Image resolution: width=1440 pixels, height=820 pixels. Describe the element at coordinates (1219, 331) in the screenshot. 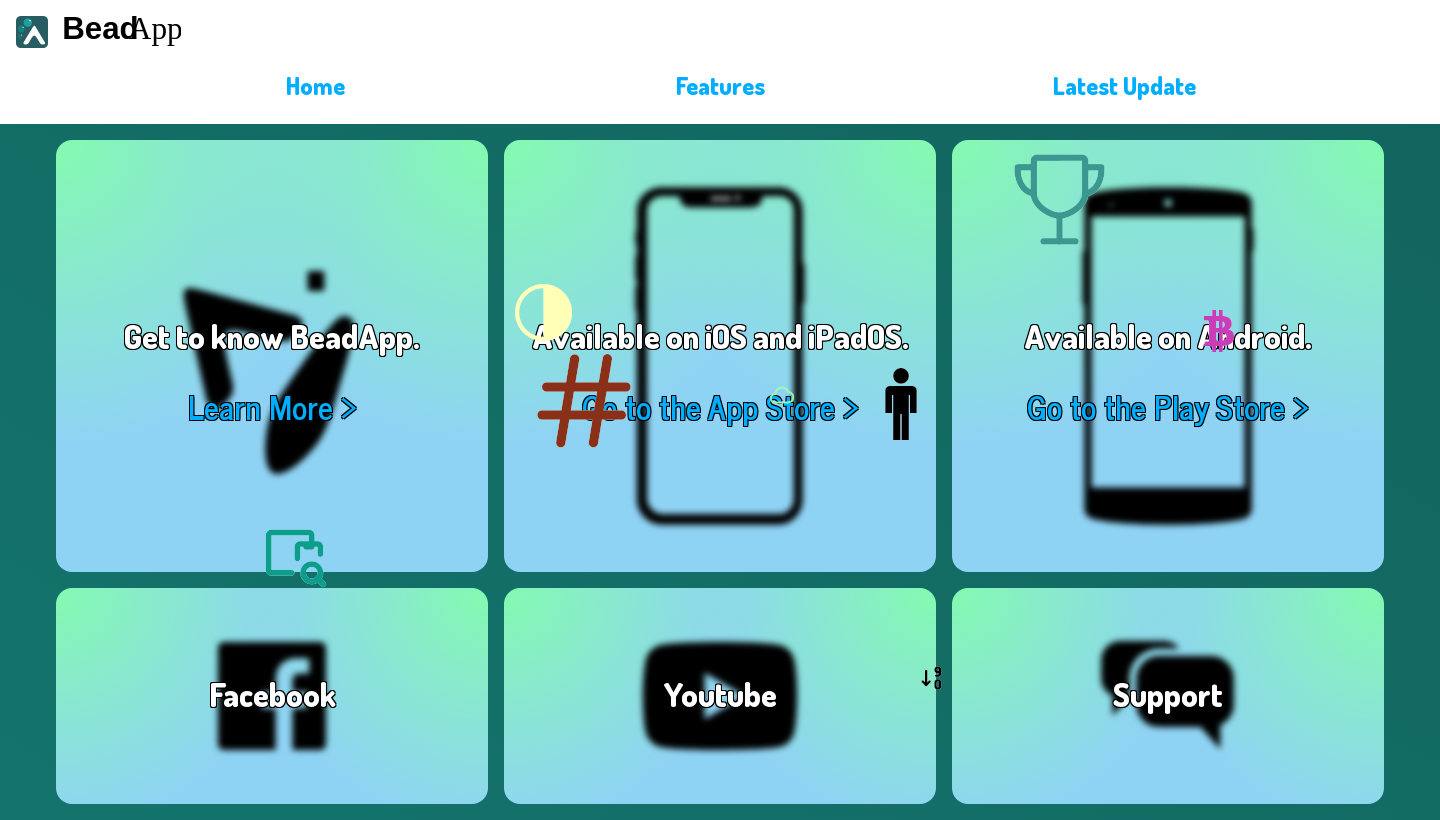

I see `bitcoin cryptocurrency logo` at that location.